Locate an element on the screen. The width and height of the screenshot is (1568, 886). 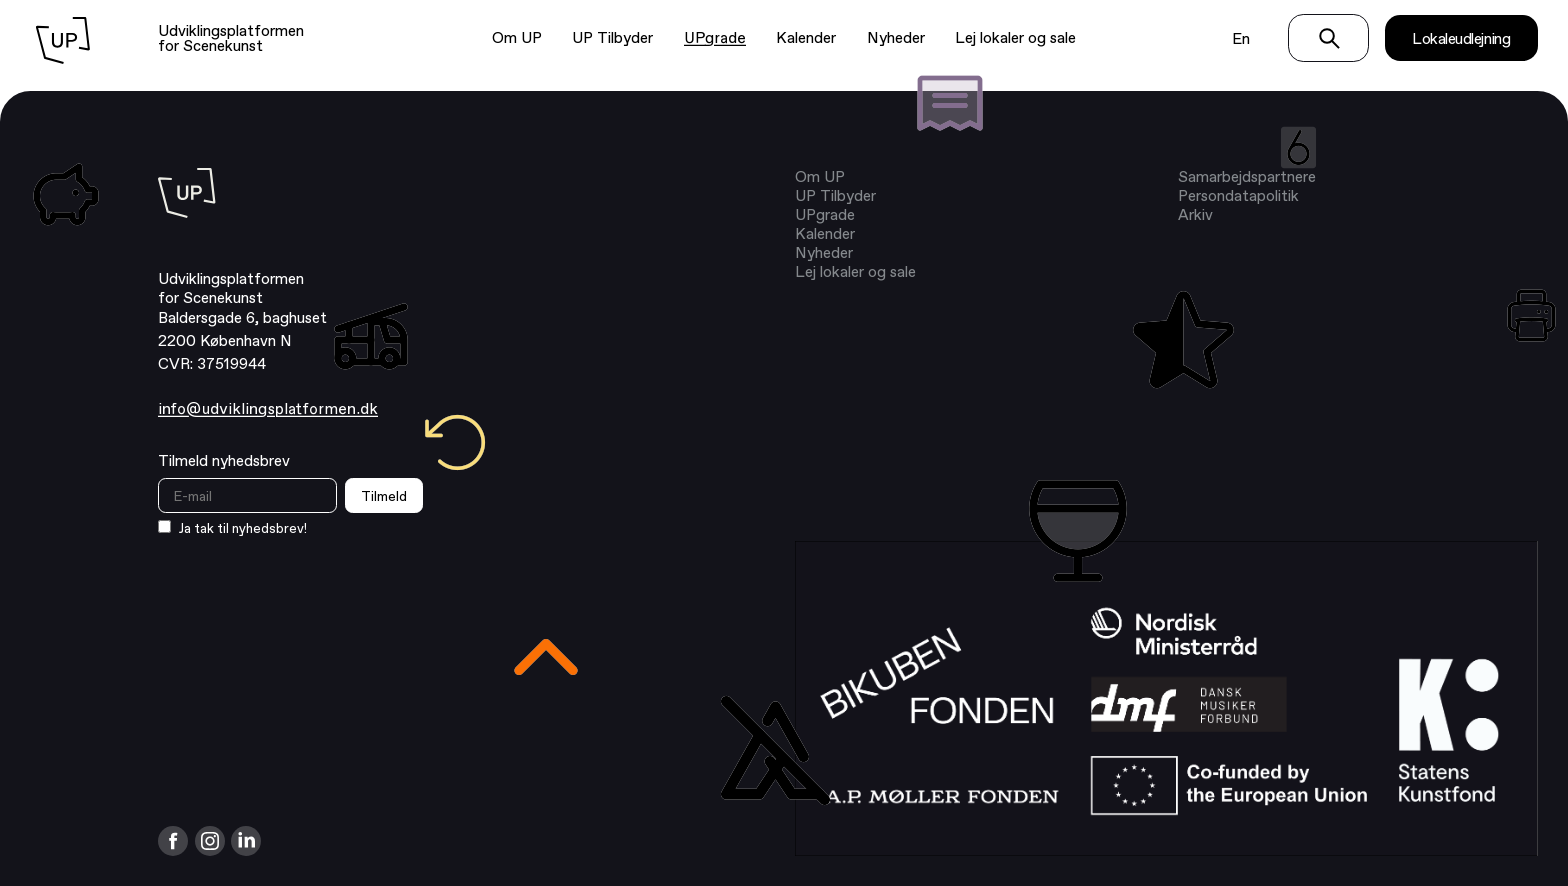
print the current document is located at coordinates (1531, 315).